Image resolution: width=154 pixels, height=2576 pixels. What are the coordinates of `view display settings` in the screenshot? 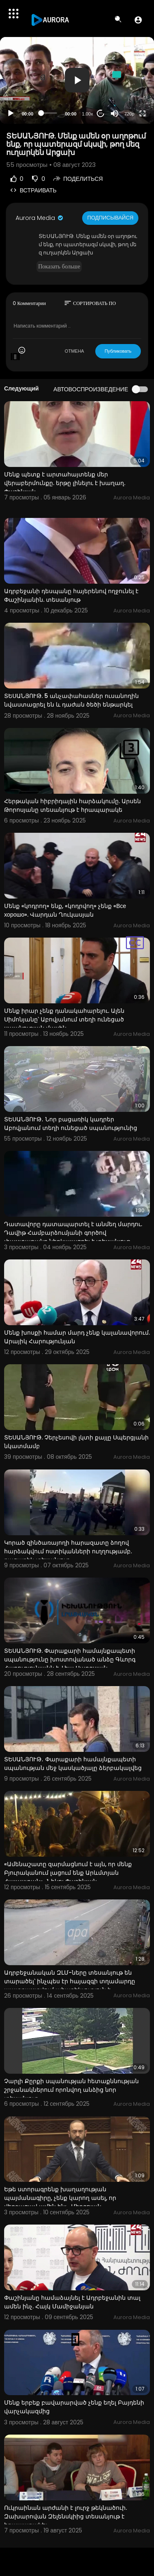 It's located at (117, 75).